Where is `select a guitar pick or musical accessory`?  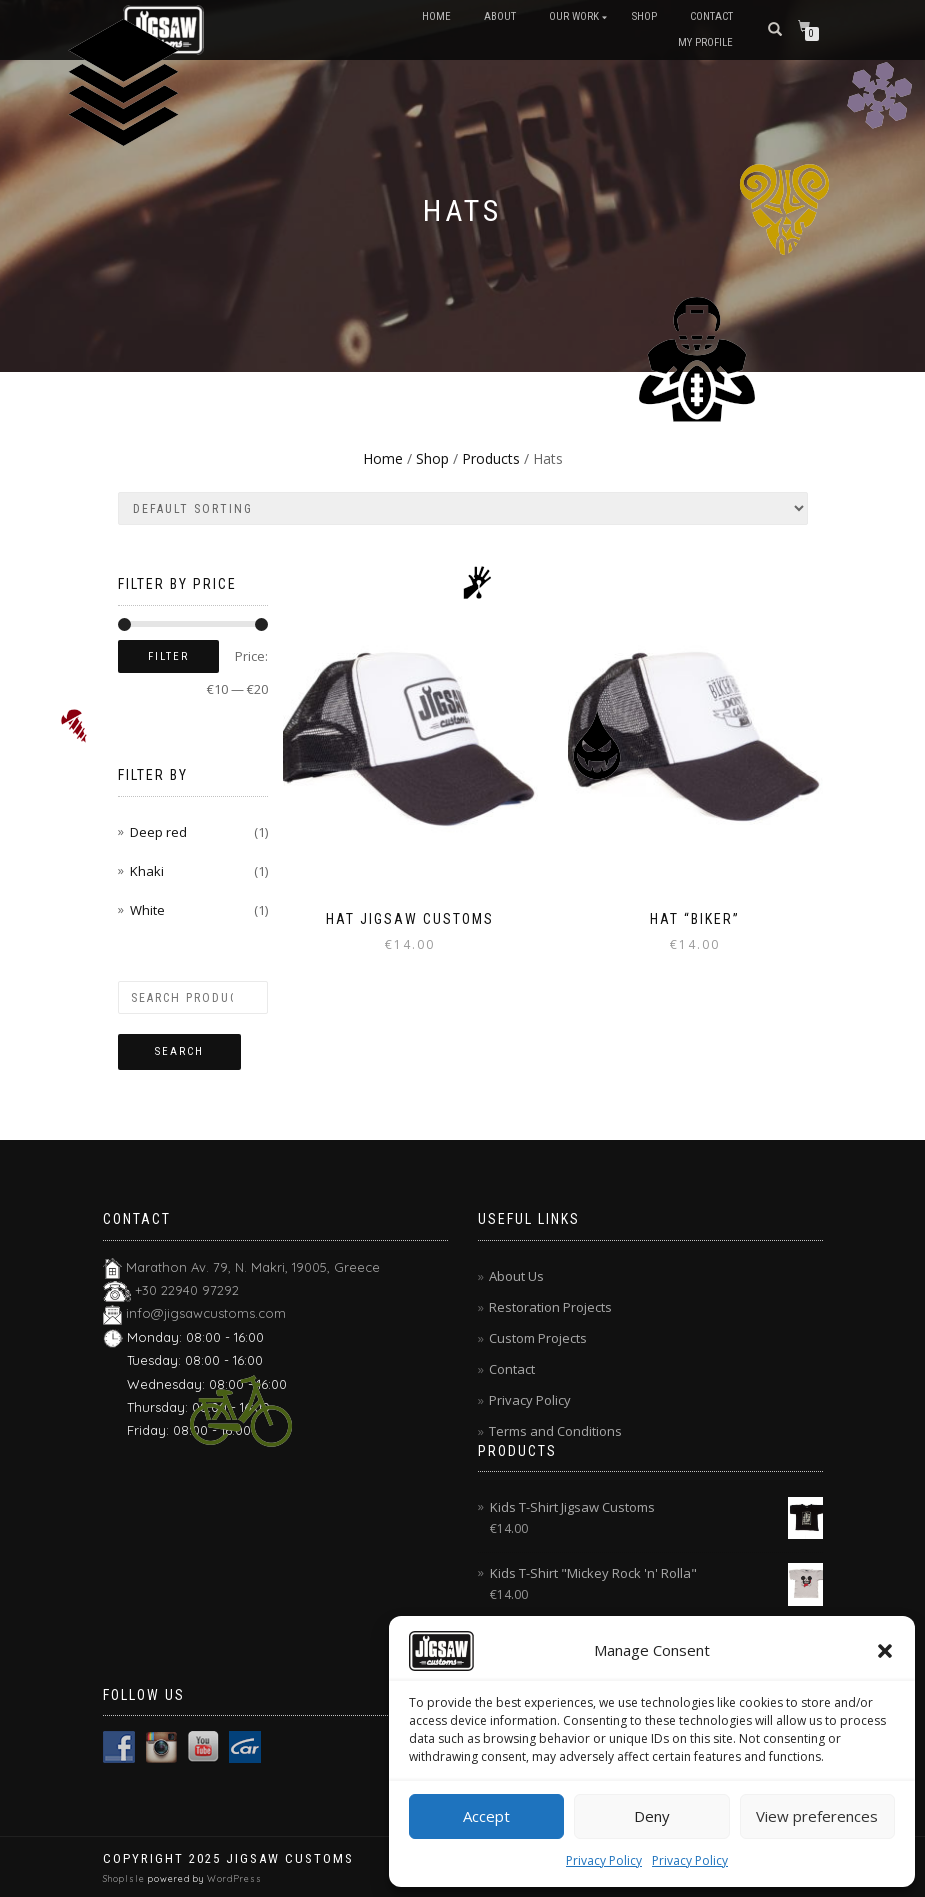 select a guitar pick or musical accessory is located at coordinates (784, 209).